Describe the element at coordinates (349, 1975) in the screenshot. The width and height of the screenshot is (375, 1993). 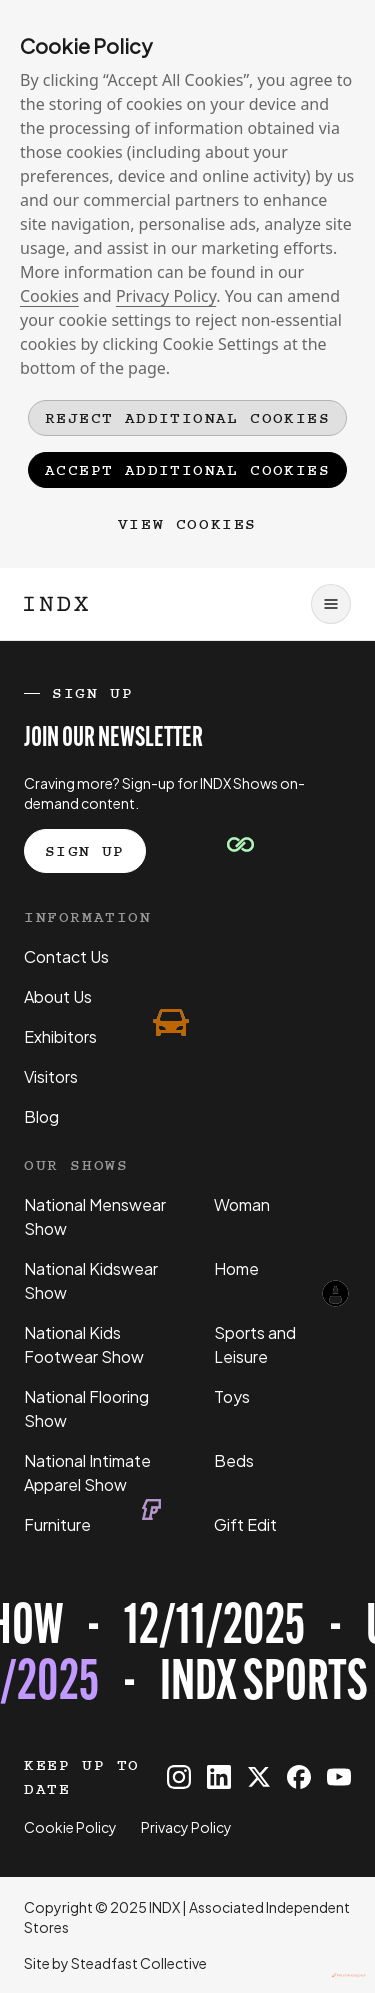
I see `open the Runkeeper fitness tracking app` at that location.